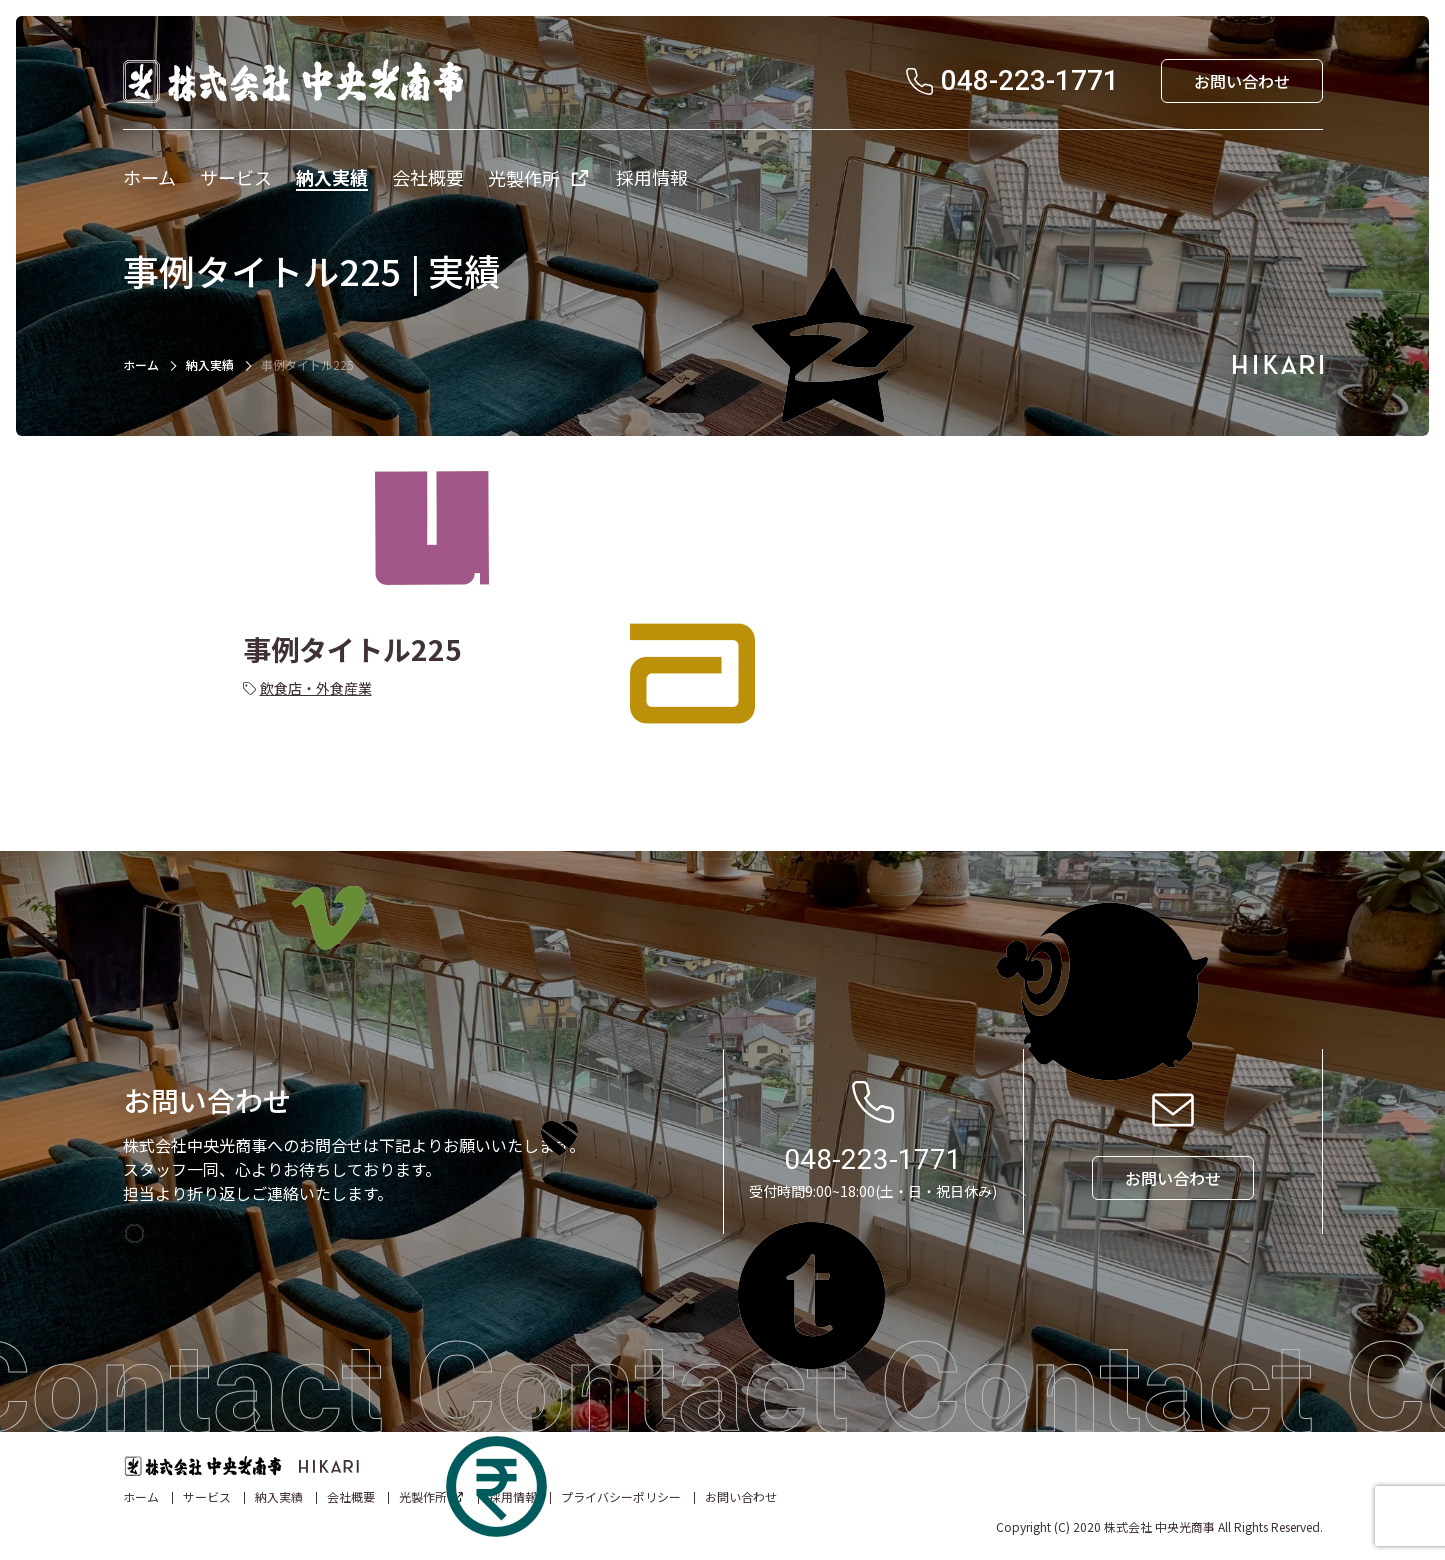 The image size is (1445, 1560). I want to click on open the Plurk social networking app, so click(1102, 991).